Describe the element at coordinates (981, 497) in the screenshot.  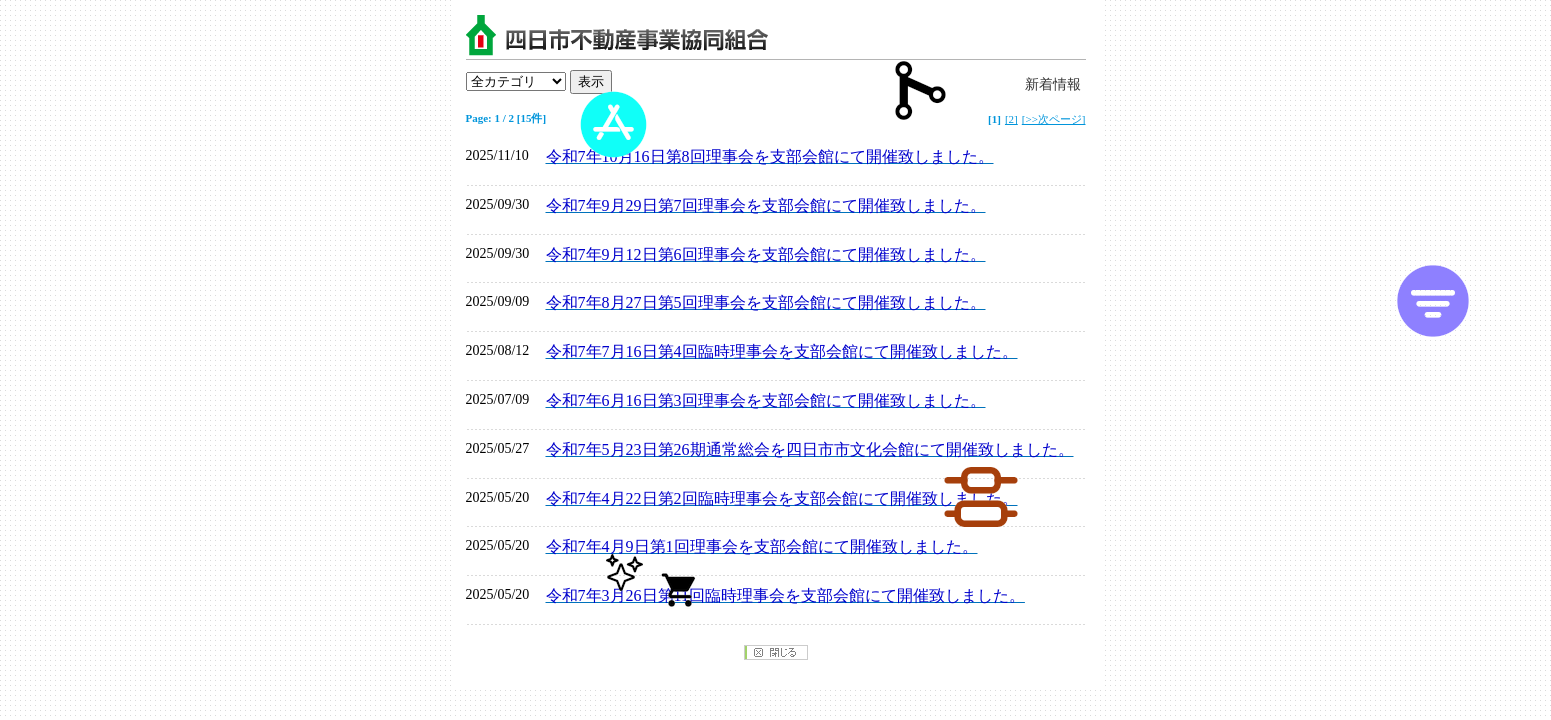
I see `distribute objects evenly with vertical center alignment` at that location.